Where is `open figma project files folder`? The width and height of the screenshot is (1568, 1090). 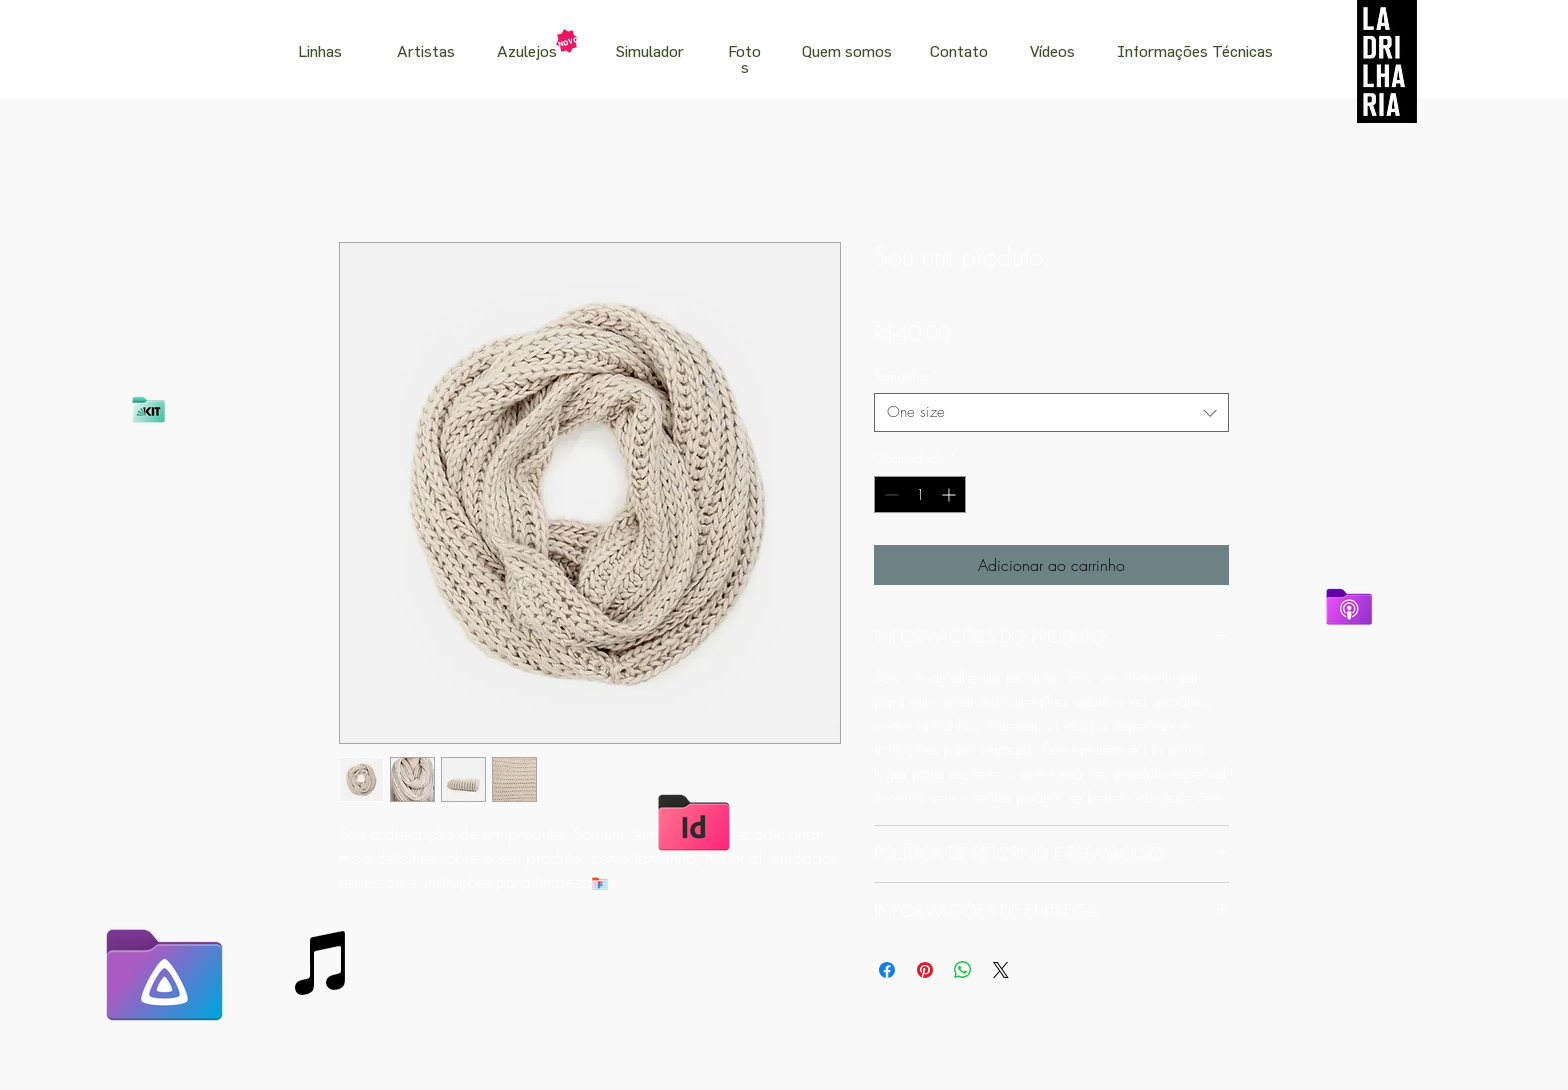
open figma project files folder is located at coordinates (600, 884).